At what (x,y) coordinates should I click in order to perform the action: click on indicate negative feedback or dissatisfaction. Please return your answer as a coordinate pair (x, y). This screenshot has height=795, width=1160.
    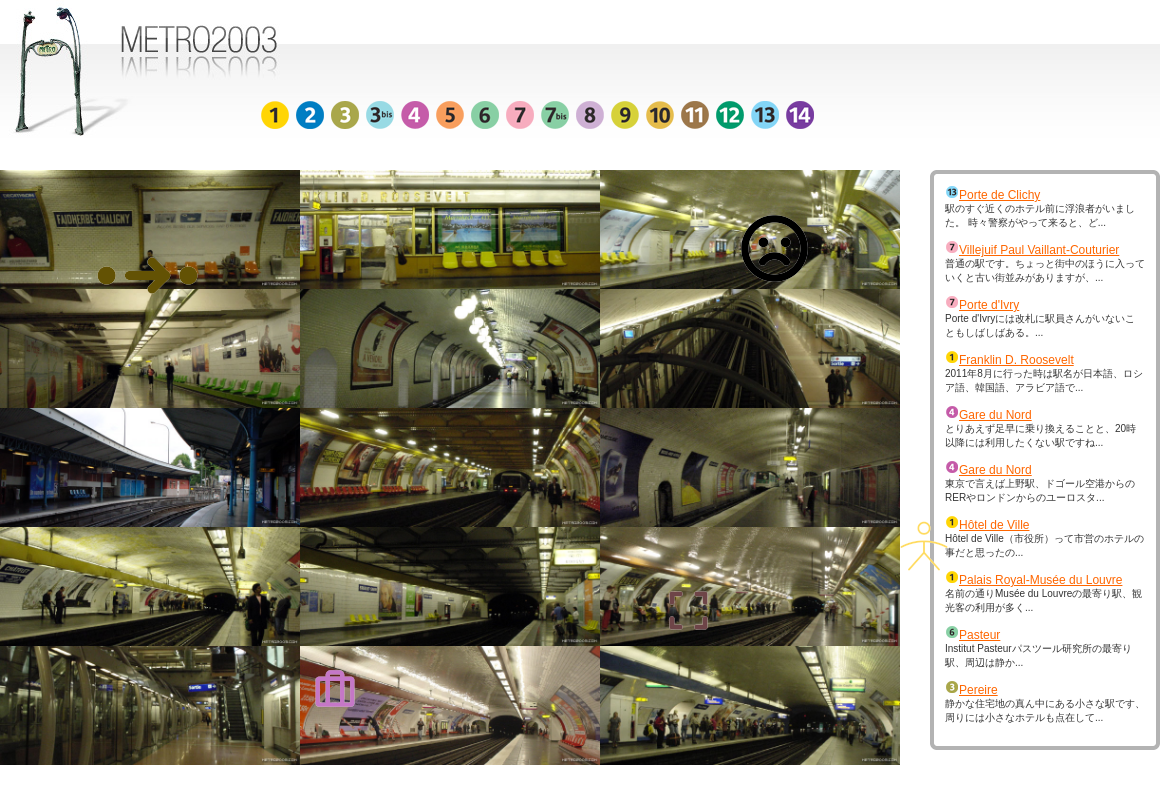
    Looking at the image, I should click on (774, 248).